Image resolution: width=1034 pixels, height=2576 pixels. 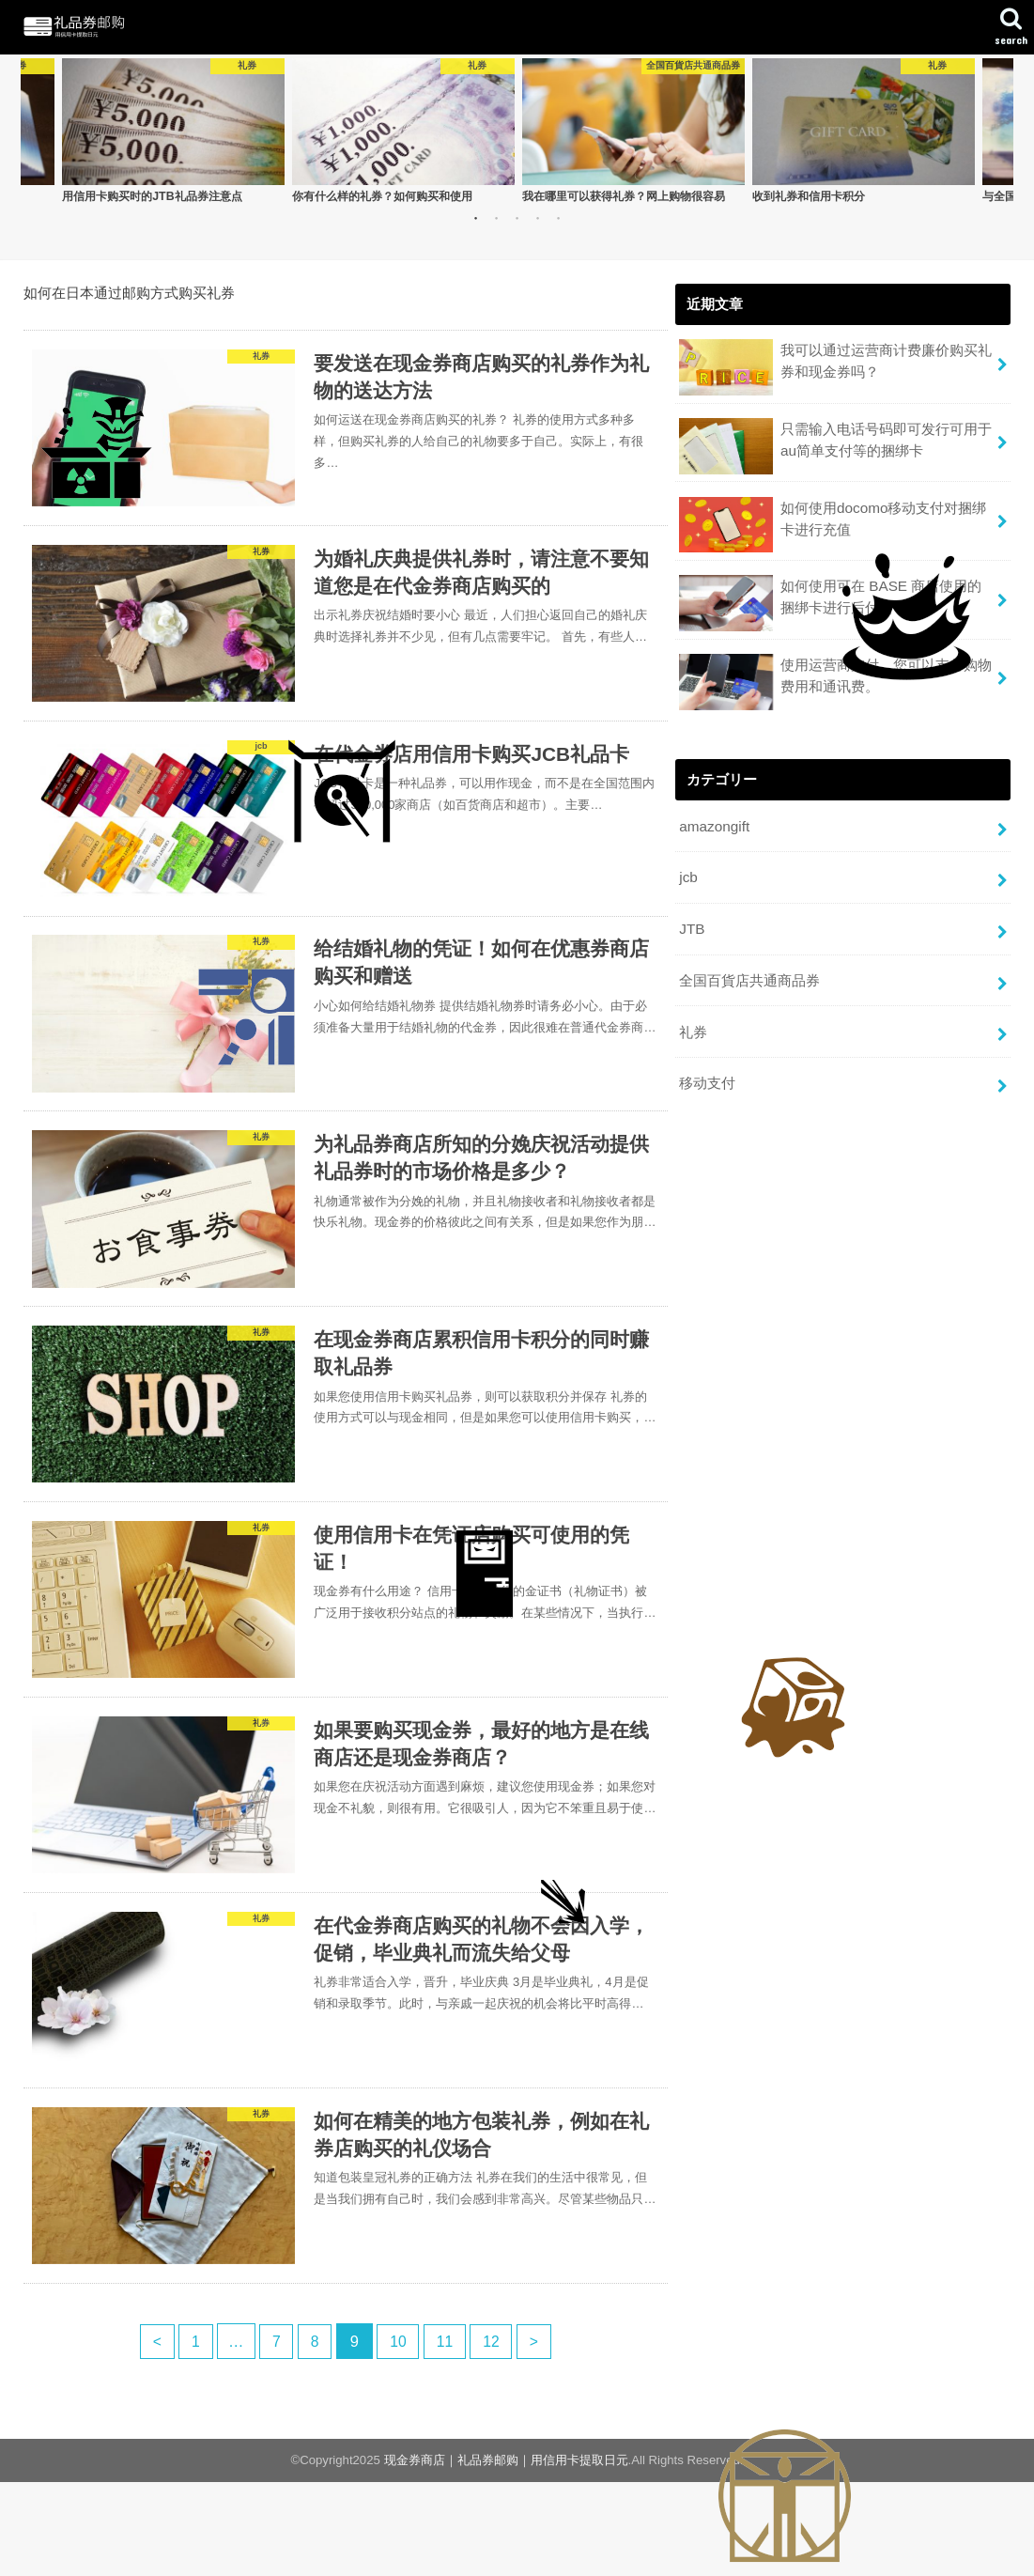 I want to click on view body measurements or proportions, so click(x=784, y=2495).